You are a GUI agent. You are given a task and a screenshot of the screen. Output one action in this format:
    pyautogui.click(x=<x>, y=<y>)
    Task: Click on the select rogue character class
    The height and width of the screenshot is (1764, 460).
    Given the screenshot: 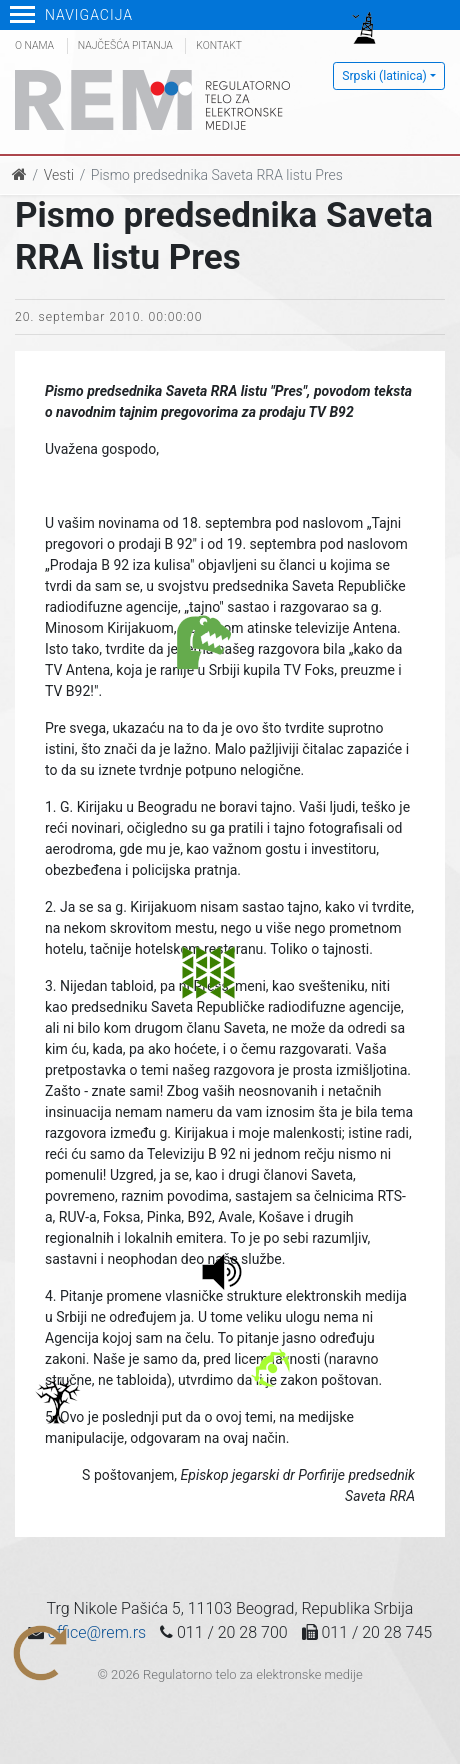 What is the action you would take?
    pyautogui.click(x=270, y=1367)
    